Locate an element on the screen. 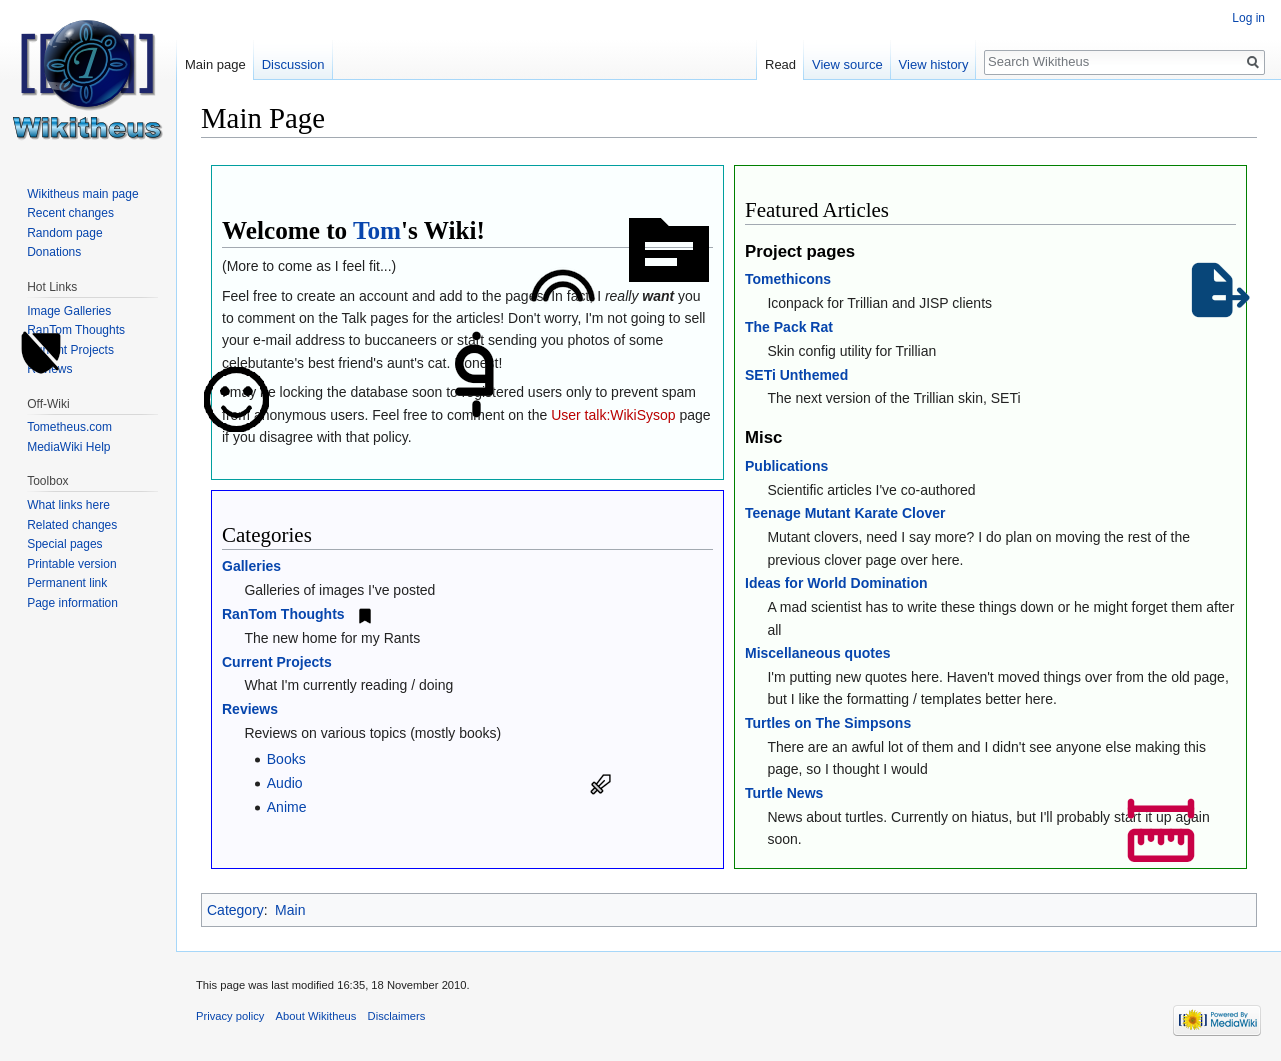 The height and width of the screenshot is (1061, 1281). access game or combat features is located at coordinates (601, 784).